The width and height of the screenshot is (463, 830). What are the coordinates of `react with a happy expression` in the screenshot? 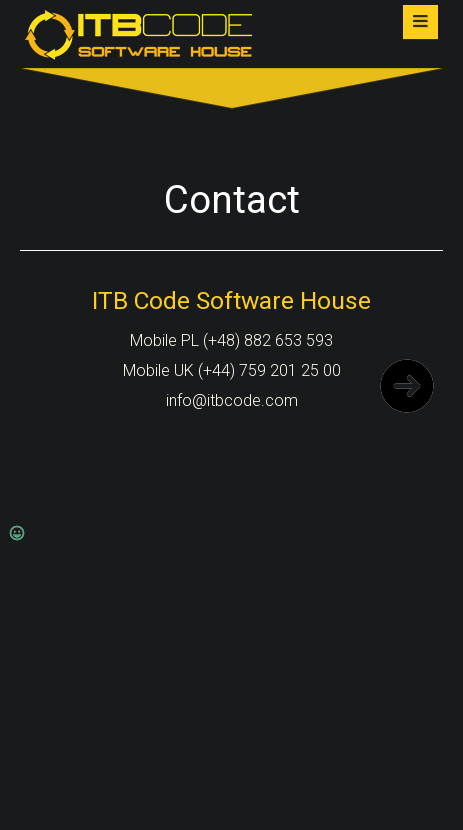 It's located at (17, 533).